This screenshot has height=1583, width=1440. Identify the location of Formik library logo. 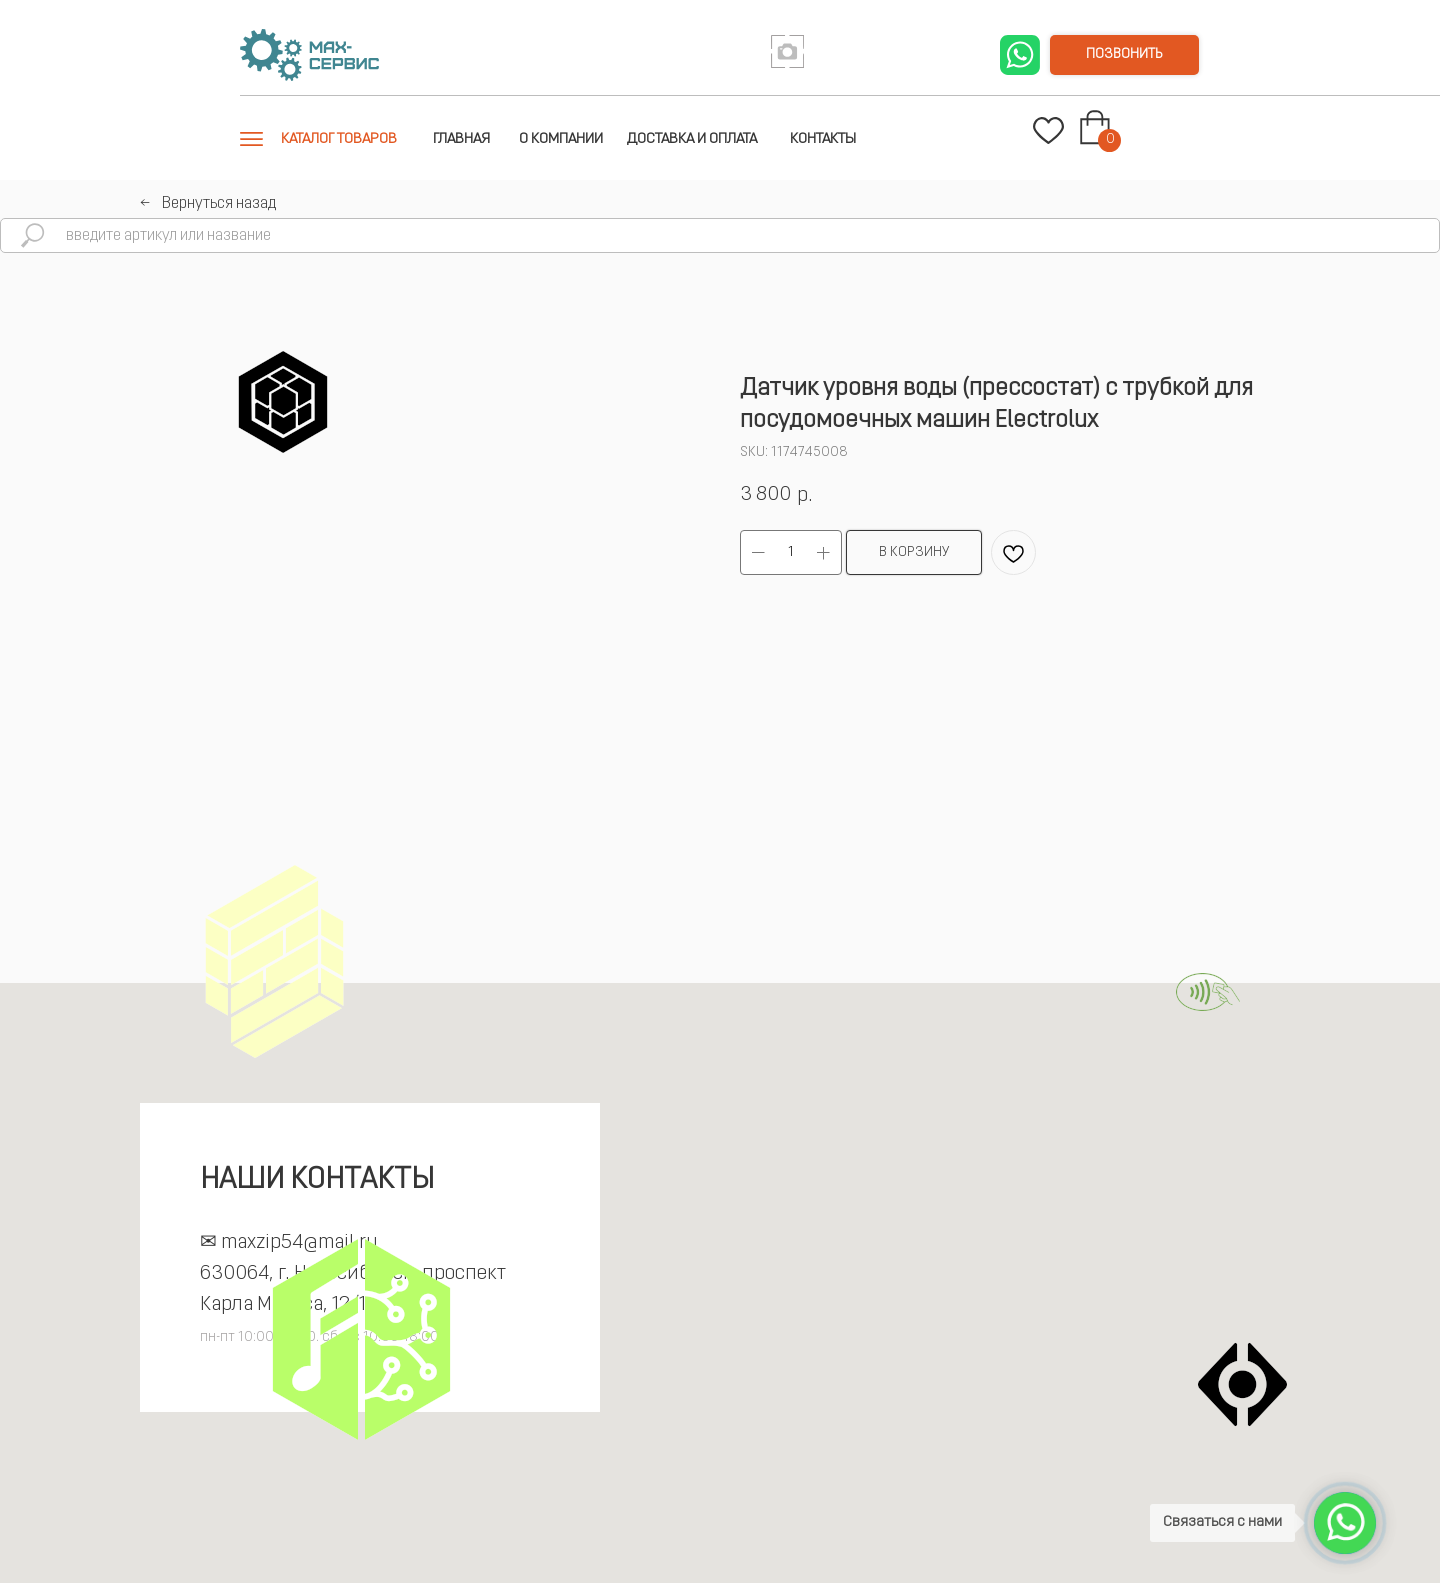
(274, 961).